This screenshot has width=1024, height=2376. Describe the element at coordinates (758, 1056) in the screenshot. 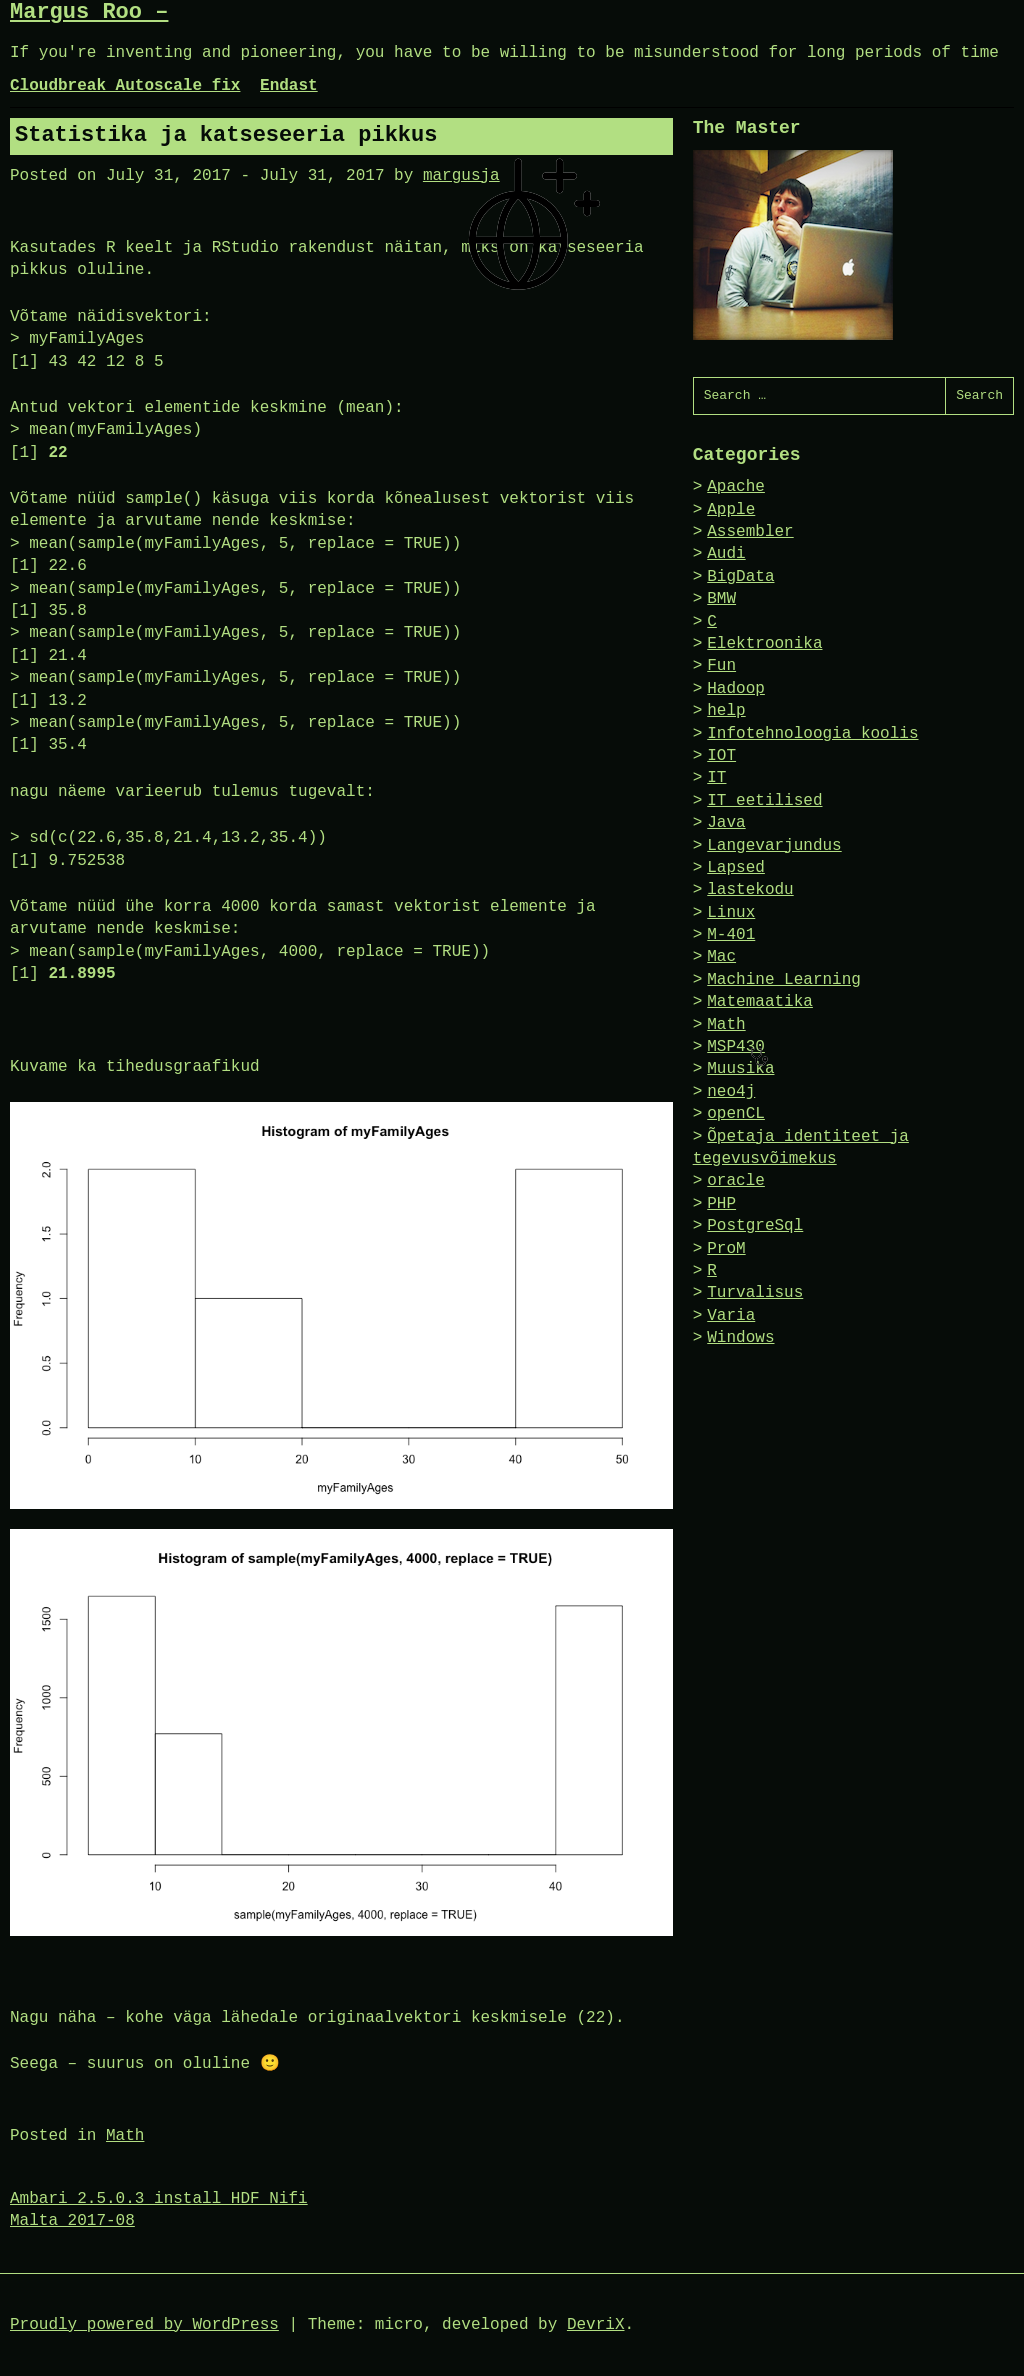

I see `access health or medical features` at that location.